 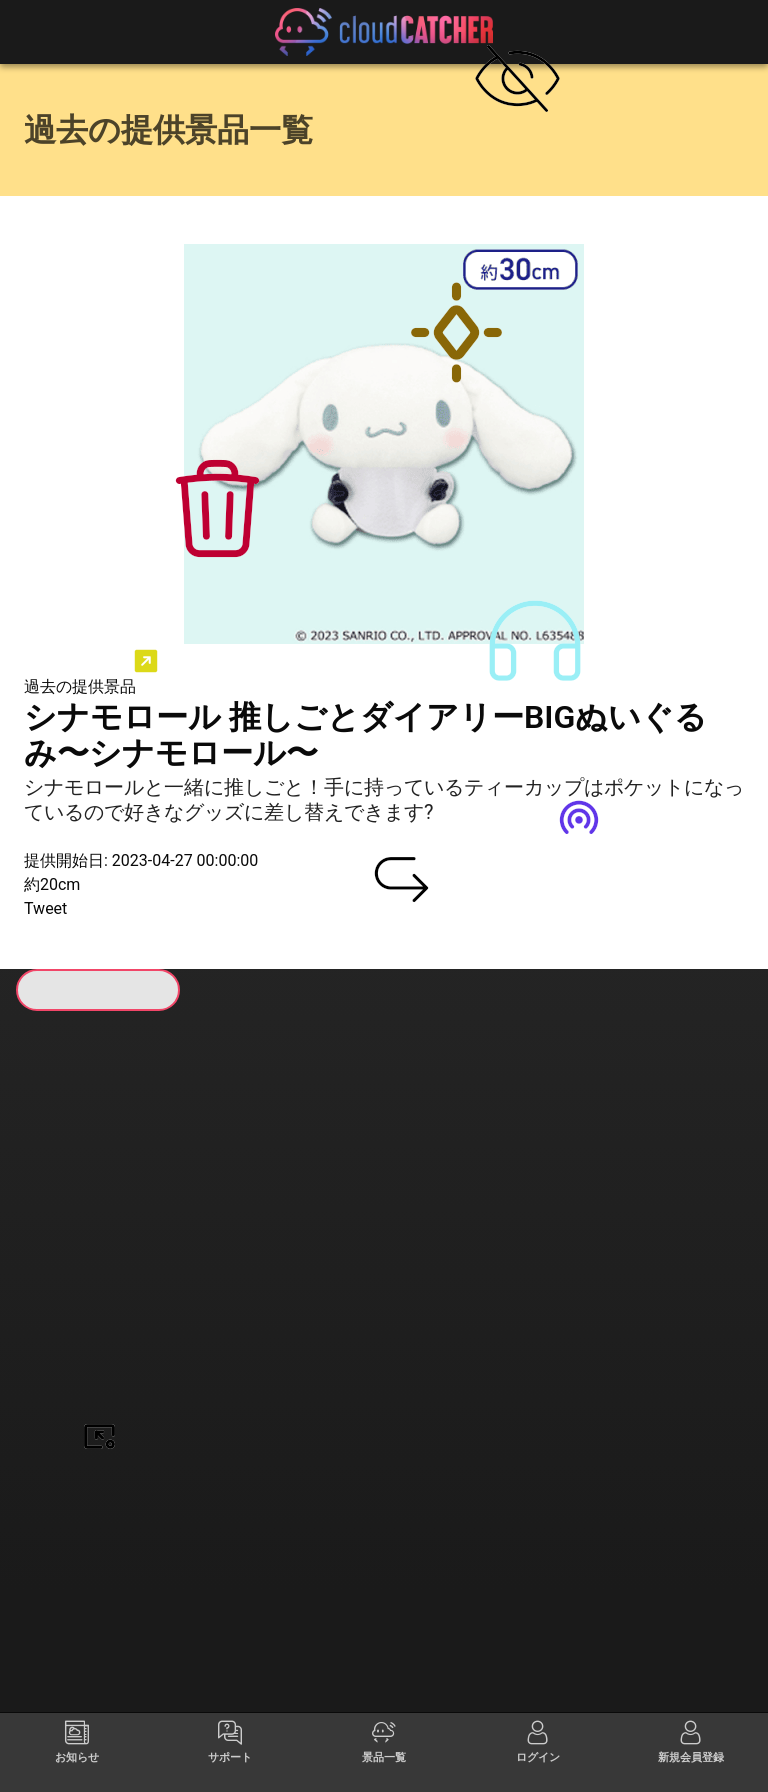 What do you see at coordinates (456, 332) in the screenshot?
I see `align keyframe to center of timeline` at bounding box center [456, 332].